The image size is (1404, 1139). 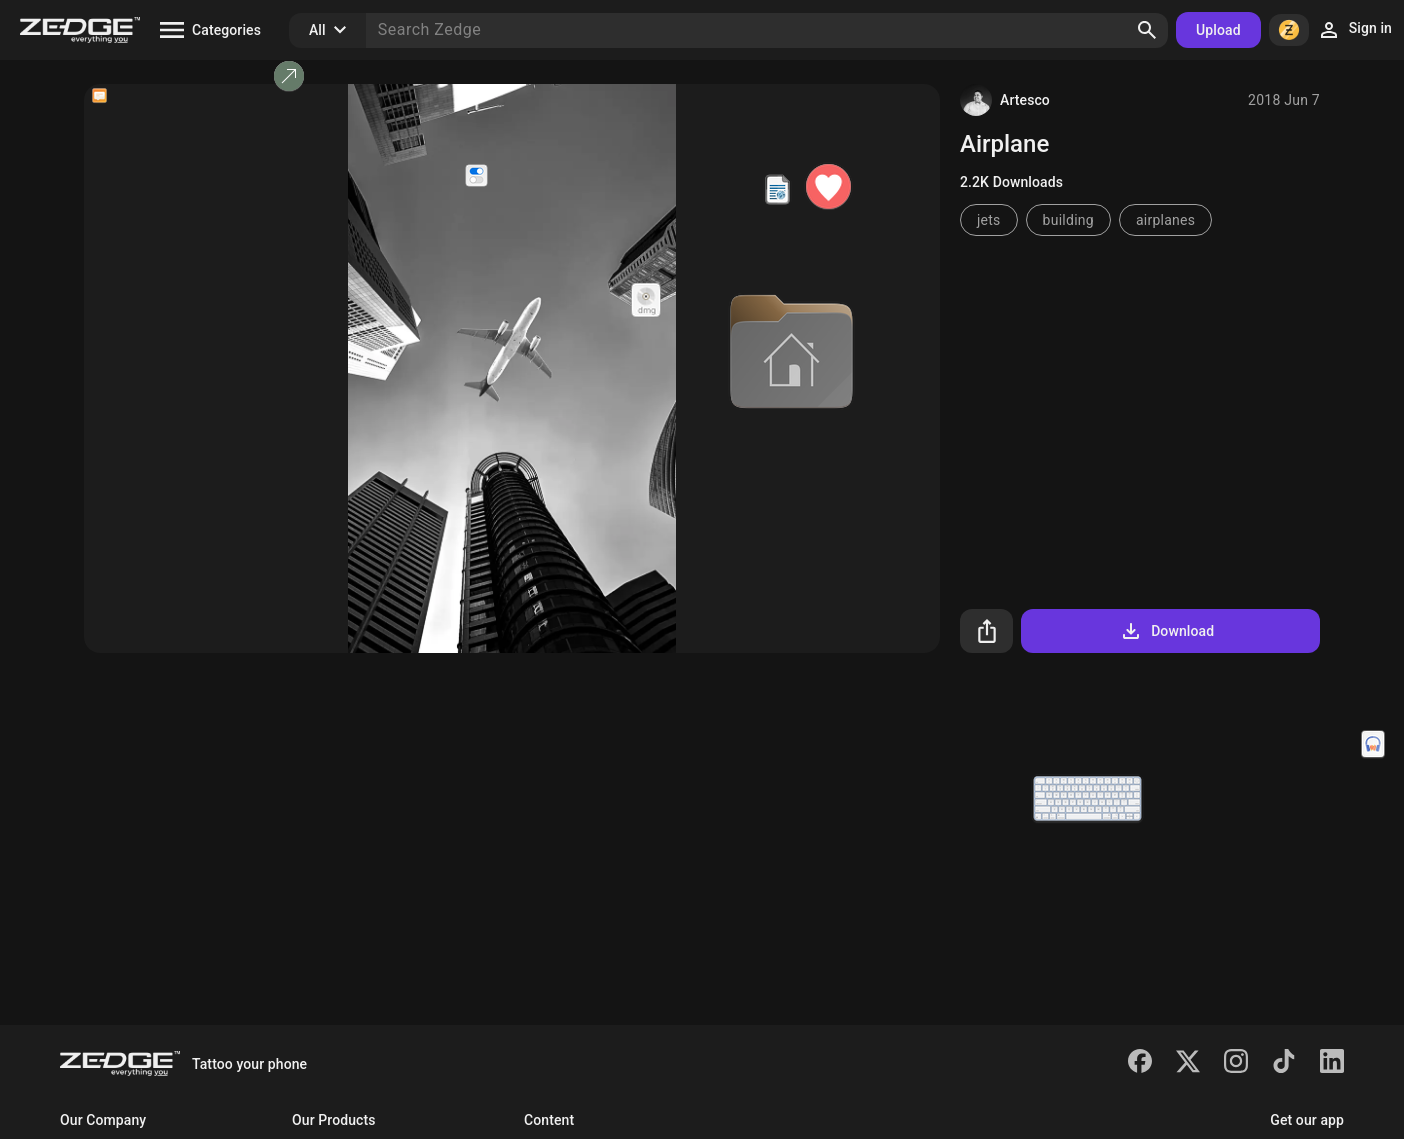 What do you see at coordinates (99, 95) in the screenshot?
I see `open chatty messaging app` at bounding box center [99, 95].